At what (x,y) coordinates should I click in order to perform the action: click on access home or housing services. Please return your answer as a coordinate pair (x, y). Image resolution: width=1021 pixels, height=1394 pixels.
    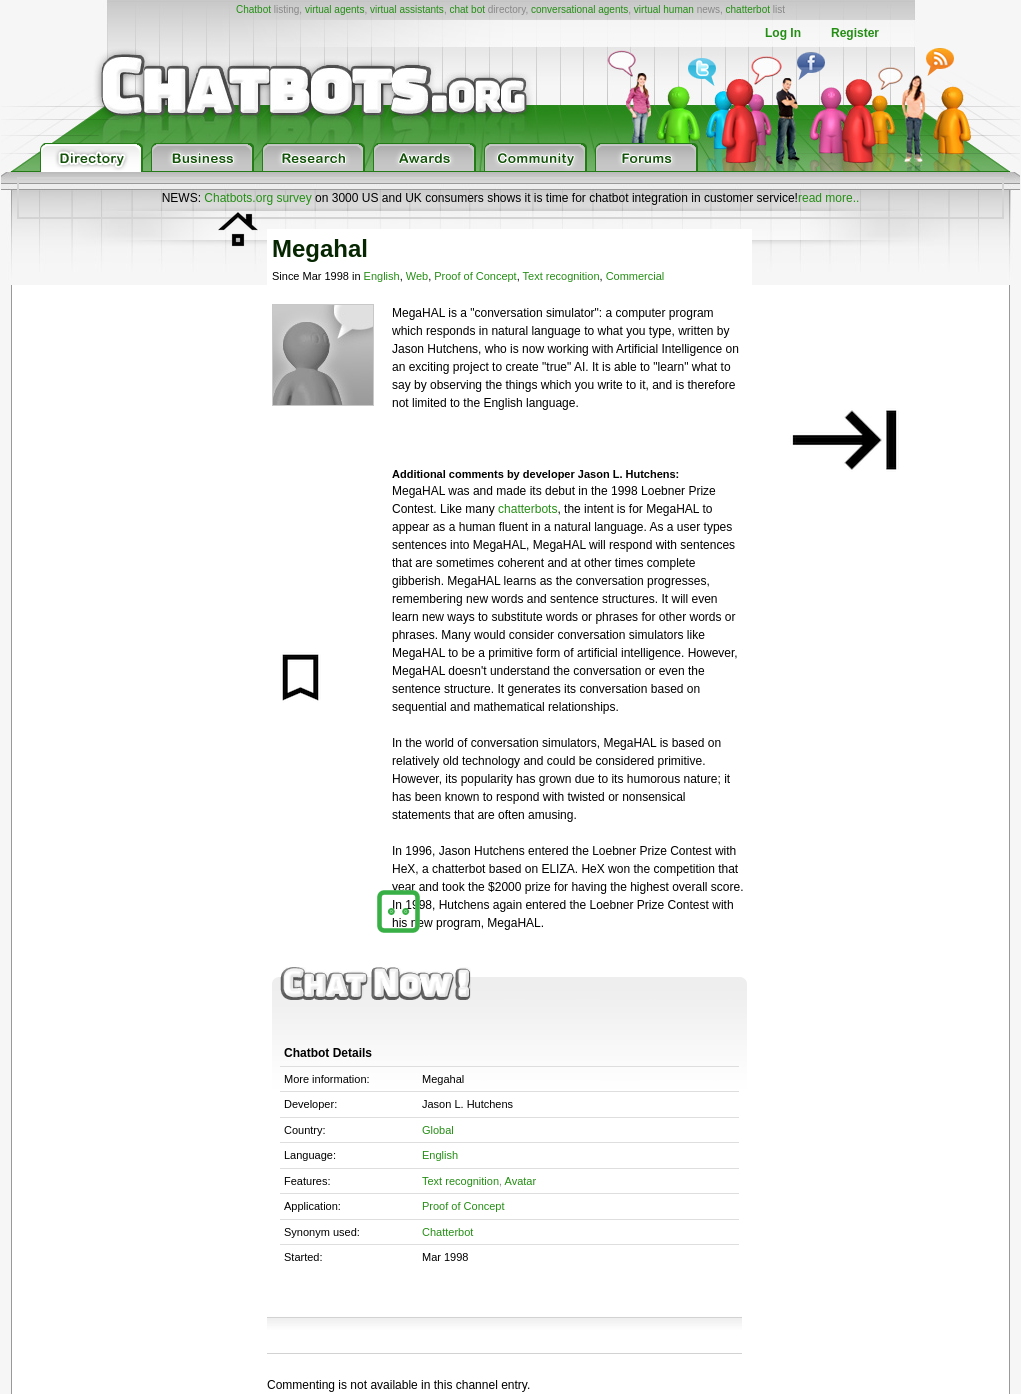
    Looking at the image, I should click on (238, 230).